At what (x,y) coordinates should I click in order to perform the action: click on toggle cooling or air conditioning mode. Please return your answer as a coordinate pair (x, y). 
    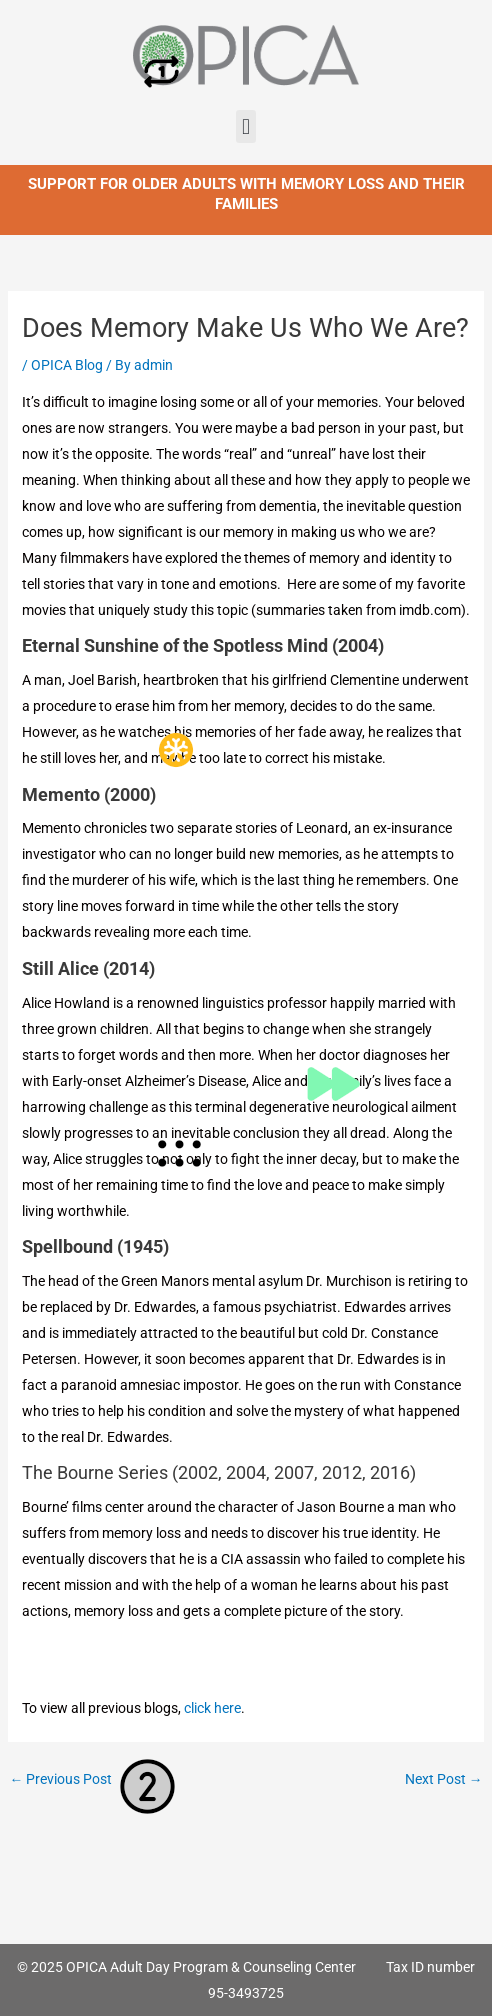
    Looking at the image, I should click on (176, 750).